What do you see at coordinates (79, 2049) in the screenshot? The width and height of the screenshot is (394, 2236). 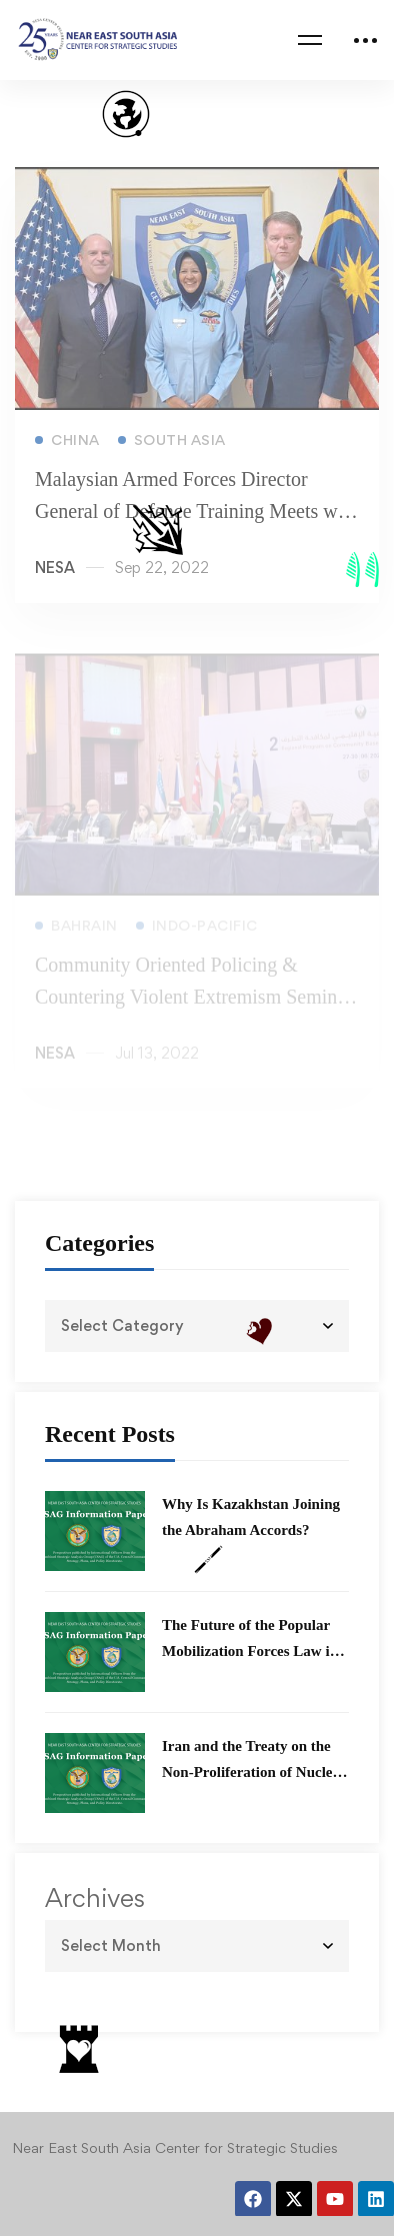 I see `access your favorite or saved fortress in a game` at bounding box center [79, 2049].